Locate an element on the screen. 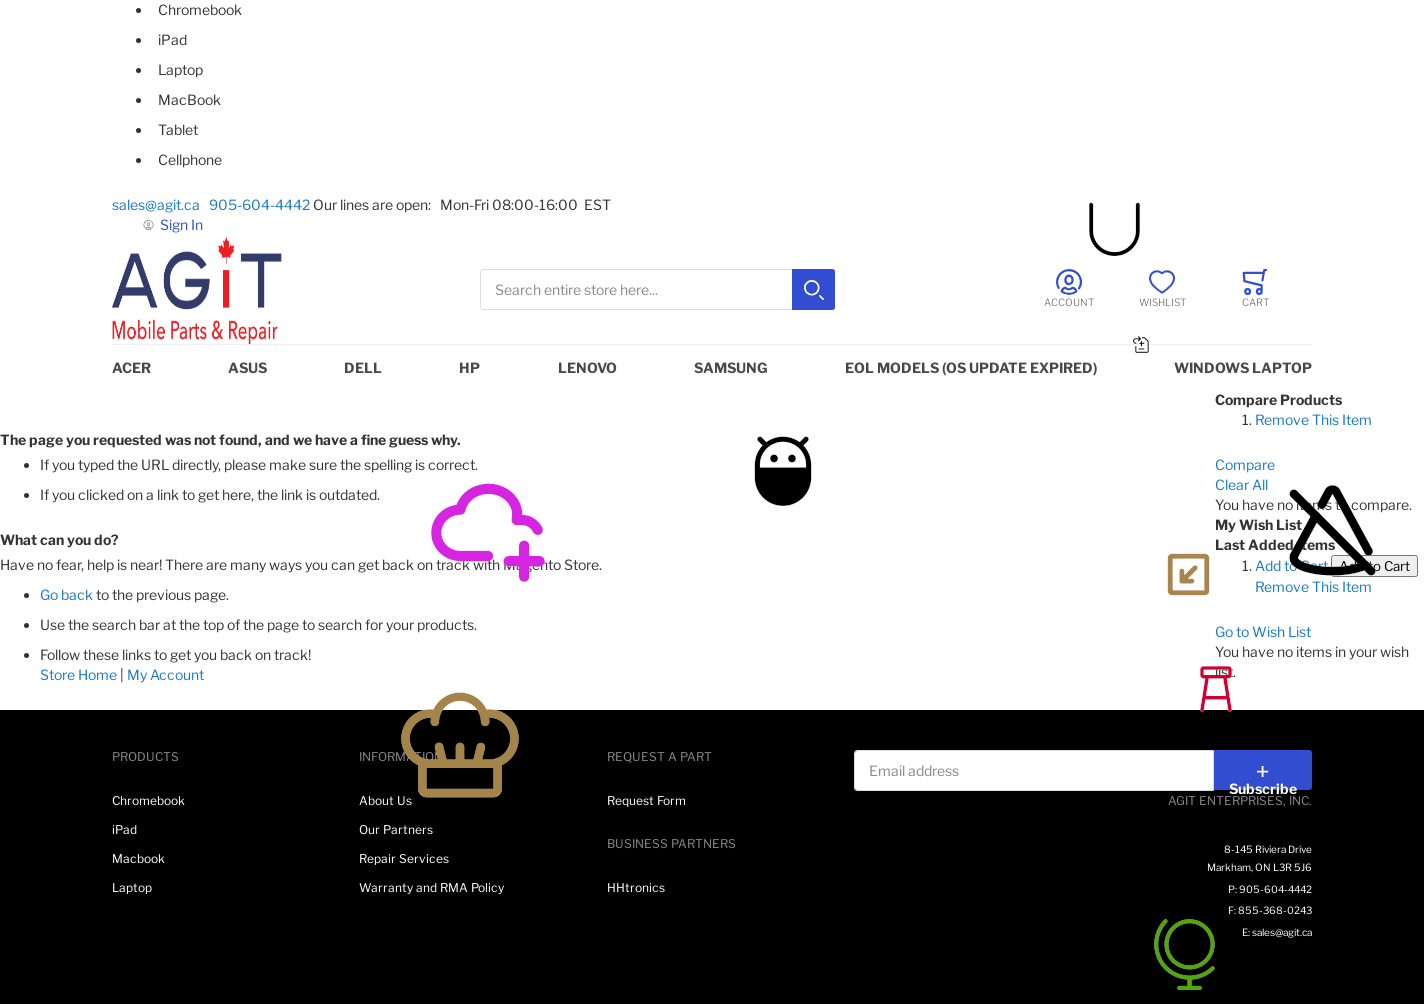  browse recipes or cooking content is located at coordinates (460, 747).